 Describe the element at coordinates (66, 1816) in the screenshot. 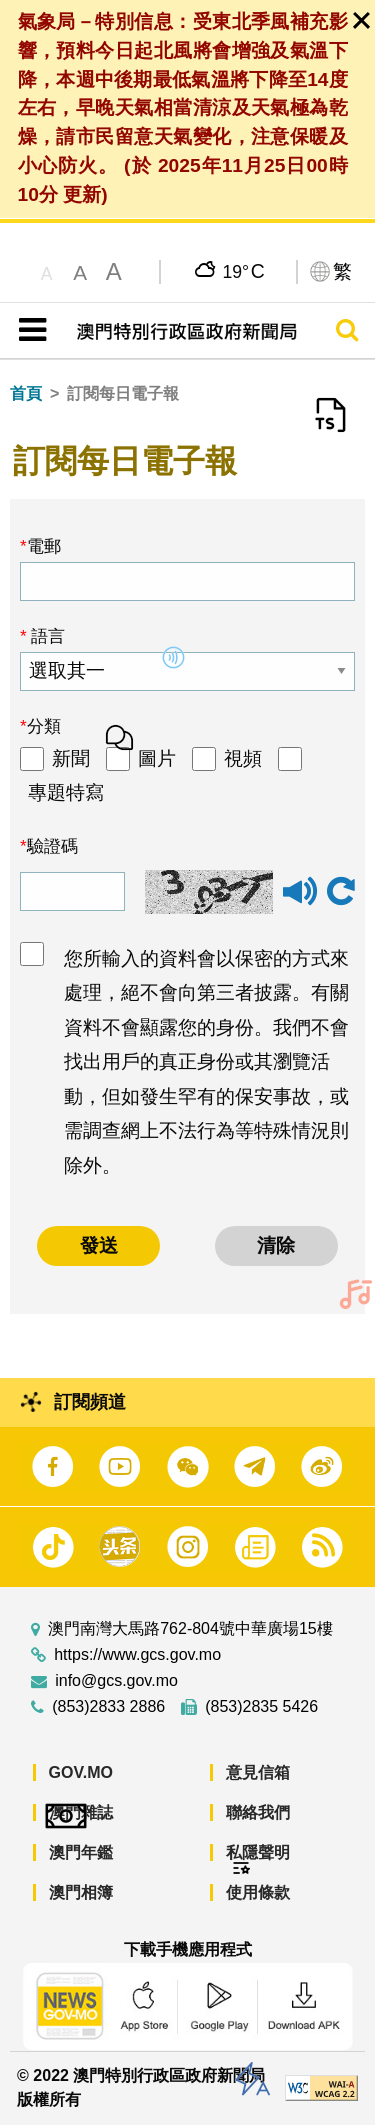

I see `view account balance or funds` at that location.